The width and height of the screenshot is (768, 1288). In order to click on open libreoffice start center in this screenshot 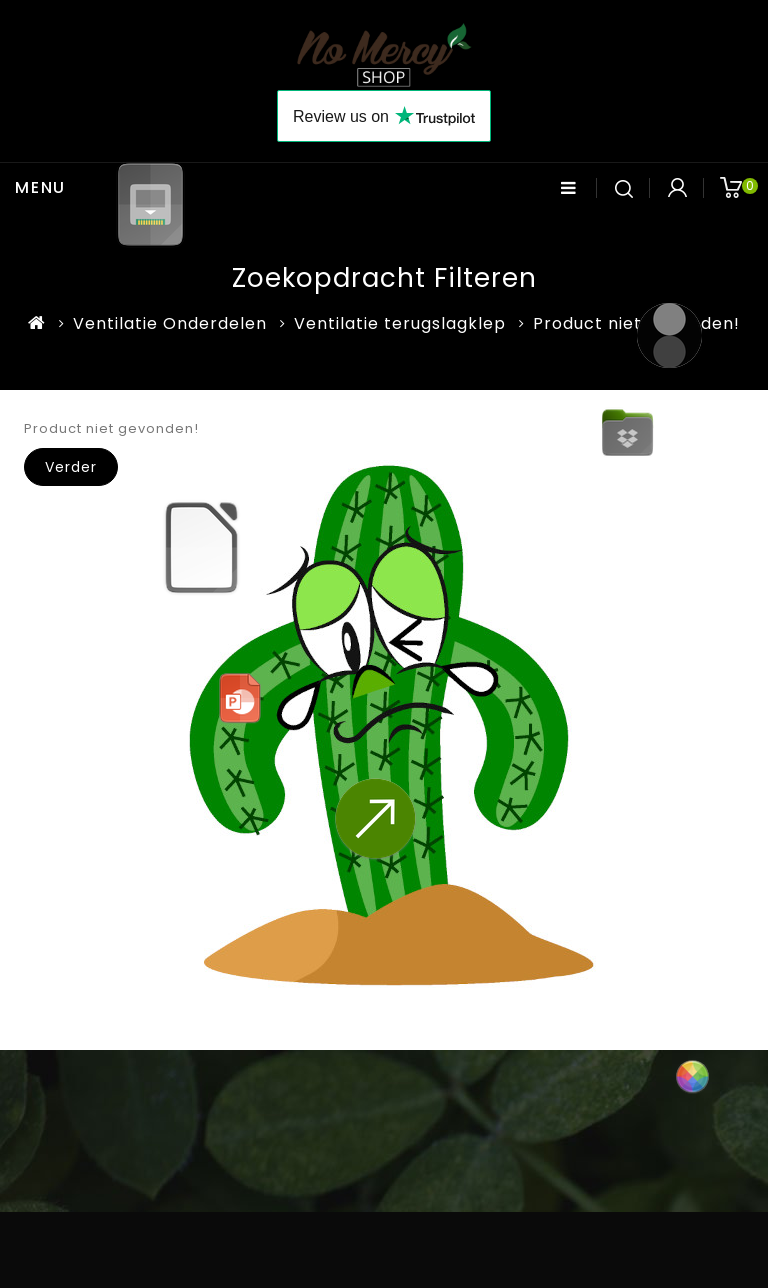, I will do `click(201, 547)`.